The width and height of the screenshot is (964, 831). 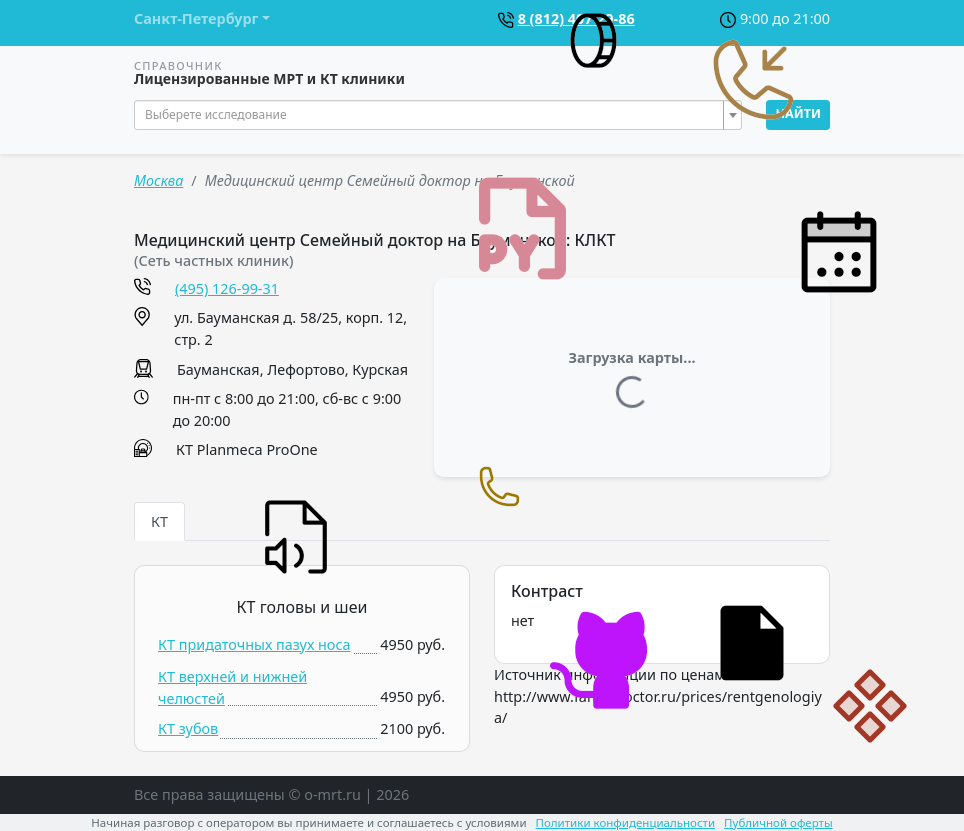 I want to click on open a python file, so click(x=522, y=228).